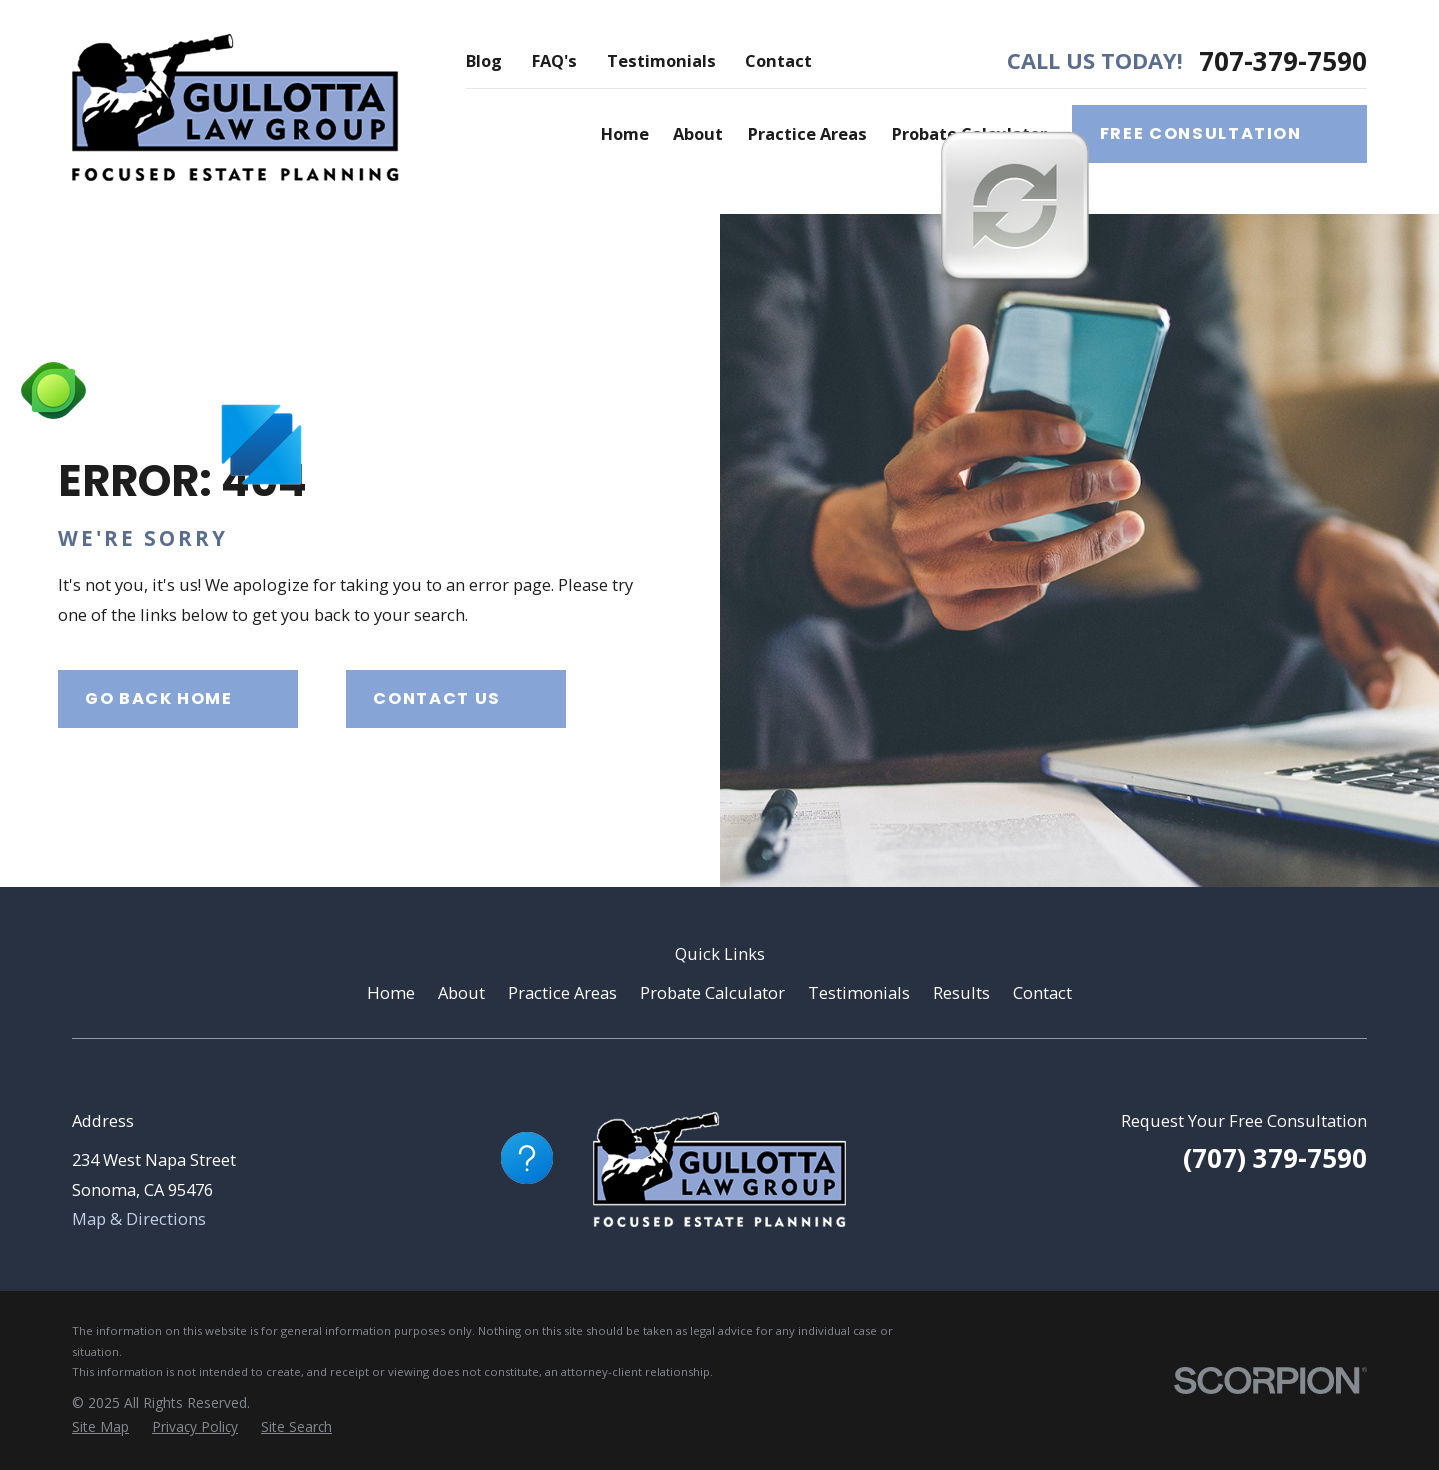  I want to click on open internal company application, so click(261, 444).